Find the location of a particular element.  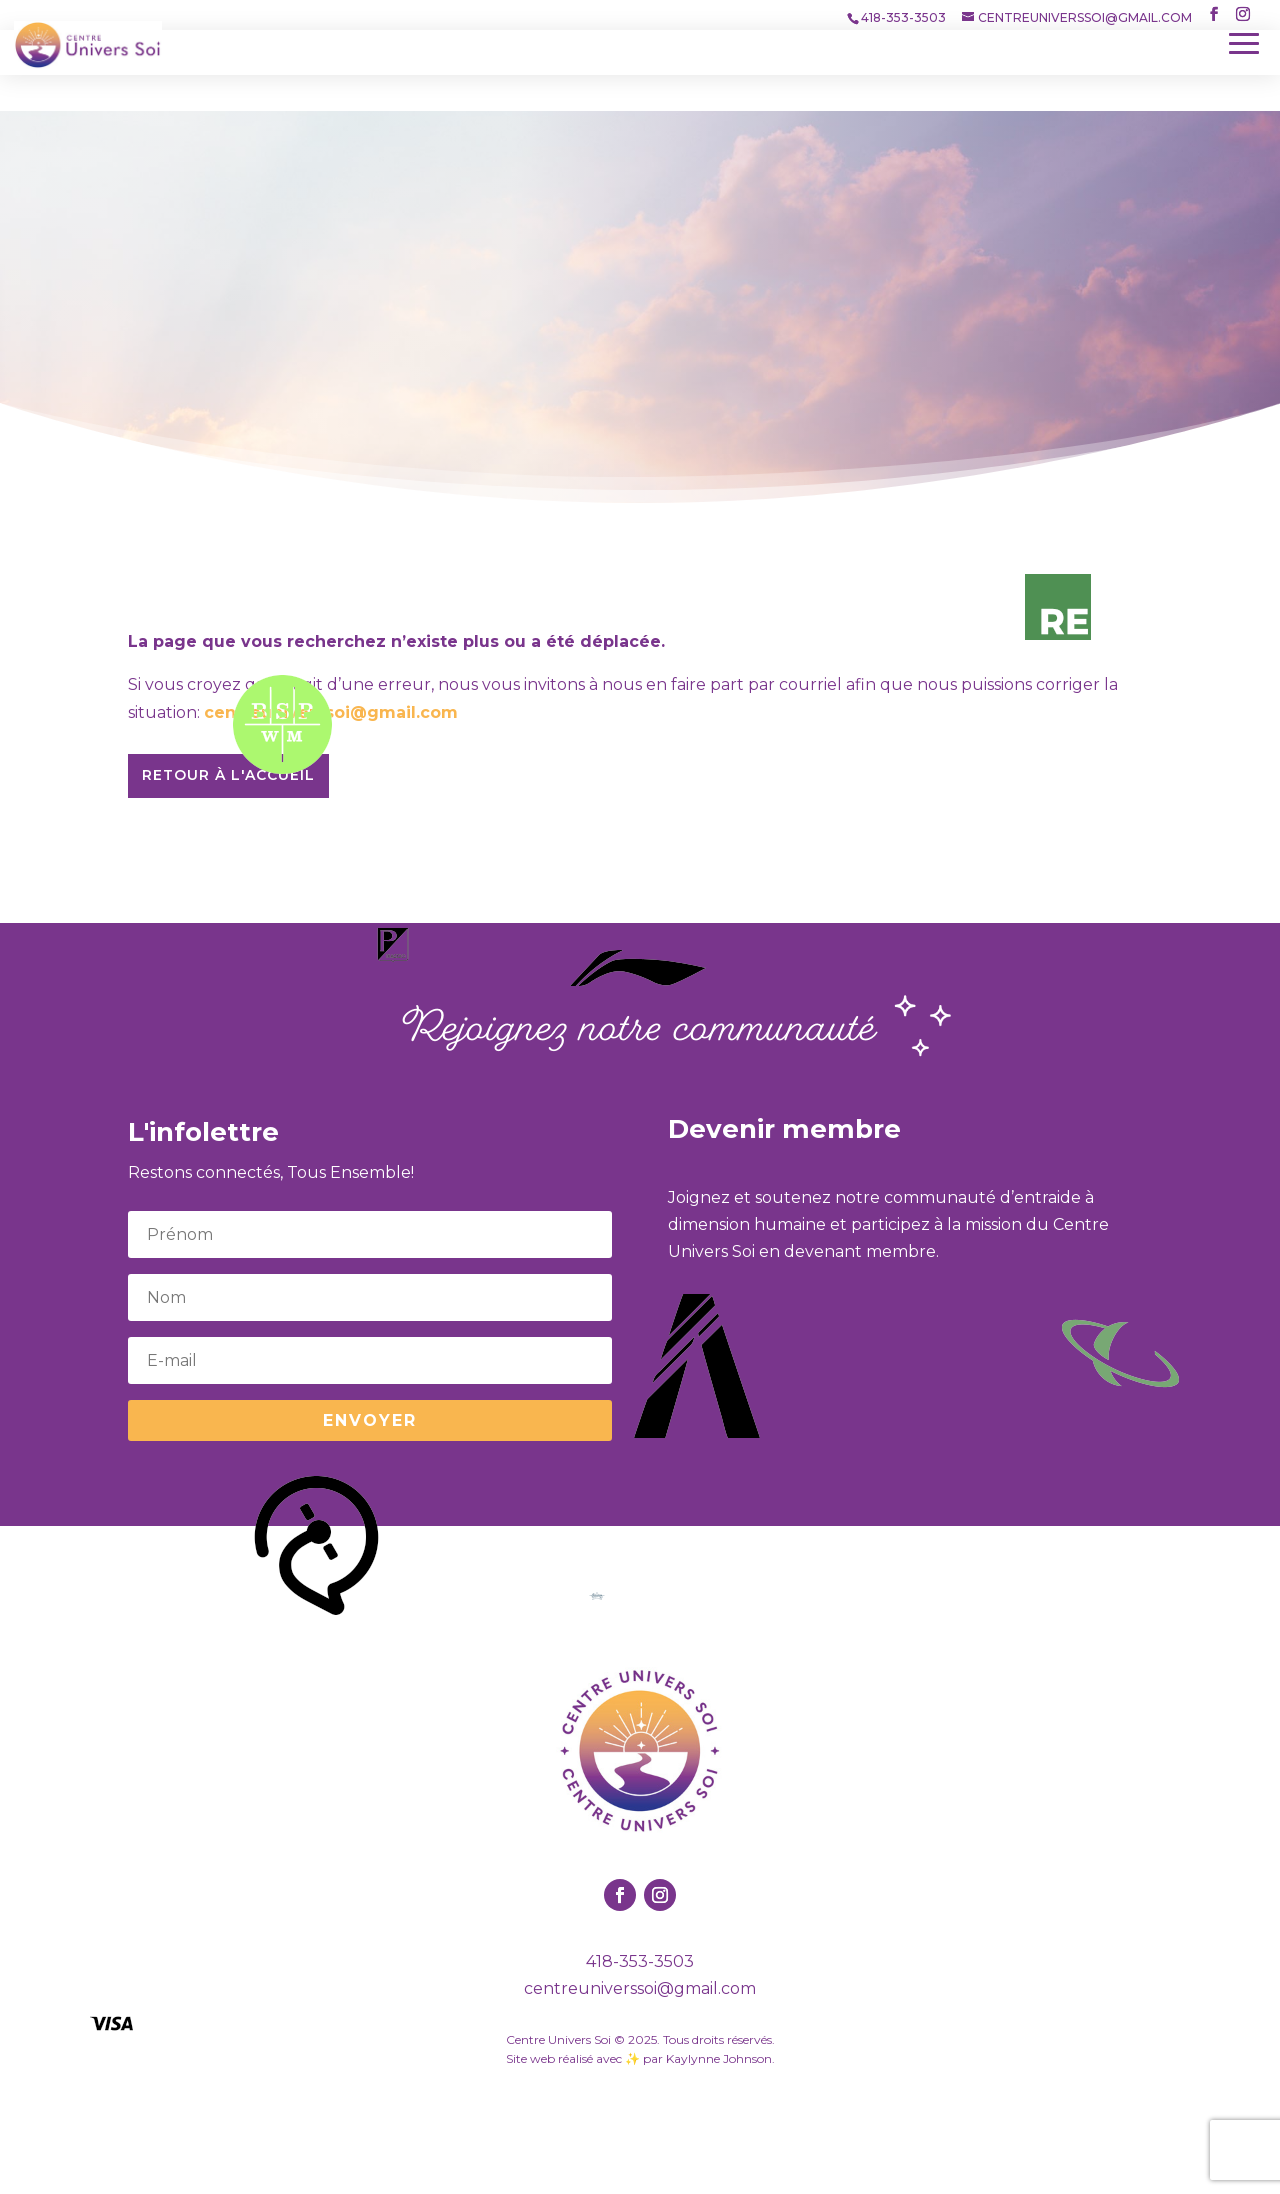

open the Satellite app is located at coordinates (316, 1545).